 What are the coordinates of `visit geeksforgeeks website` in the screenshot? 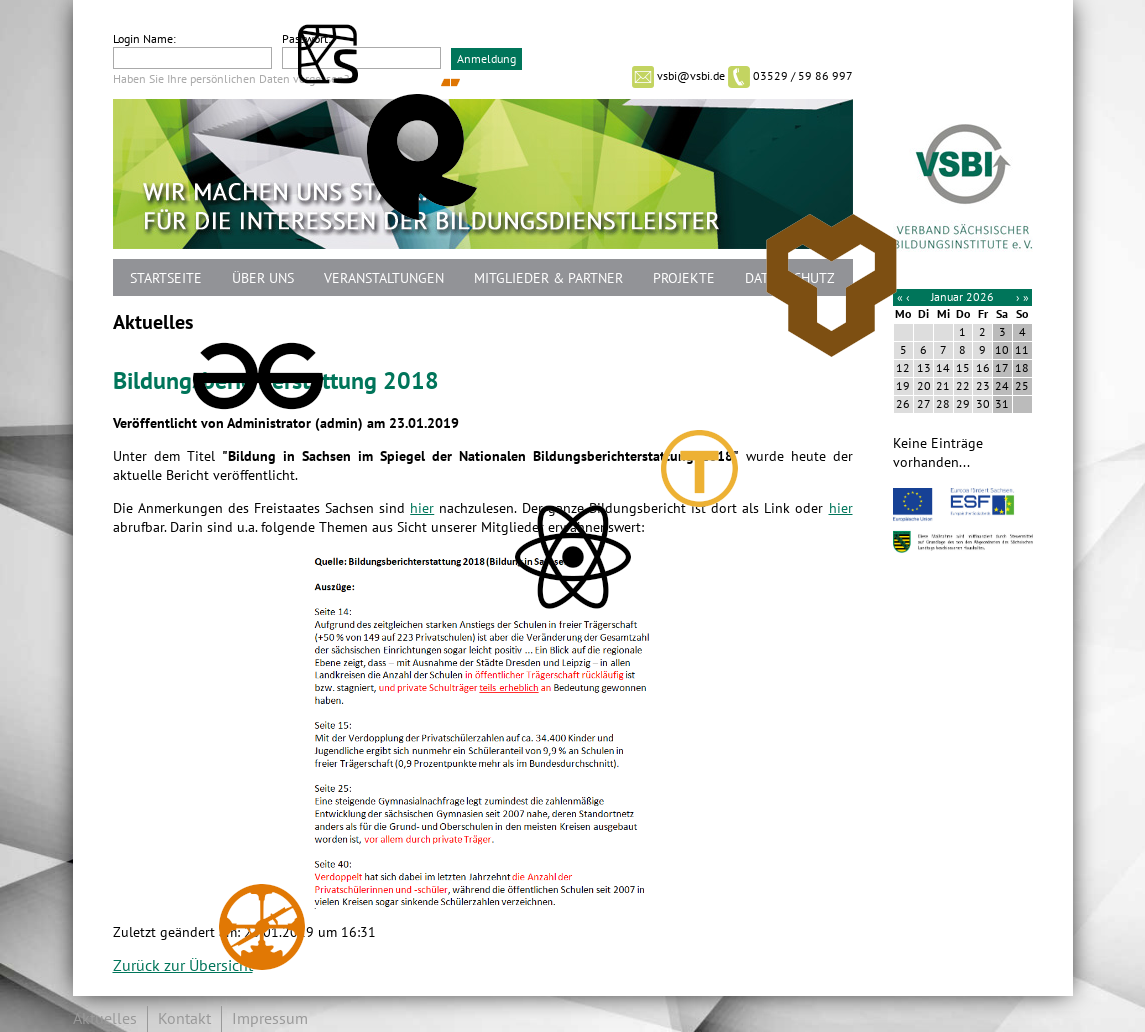 It's located at (258, 376).